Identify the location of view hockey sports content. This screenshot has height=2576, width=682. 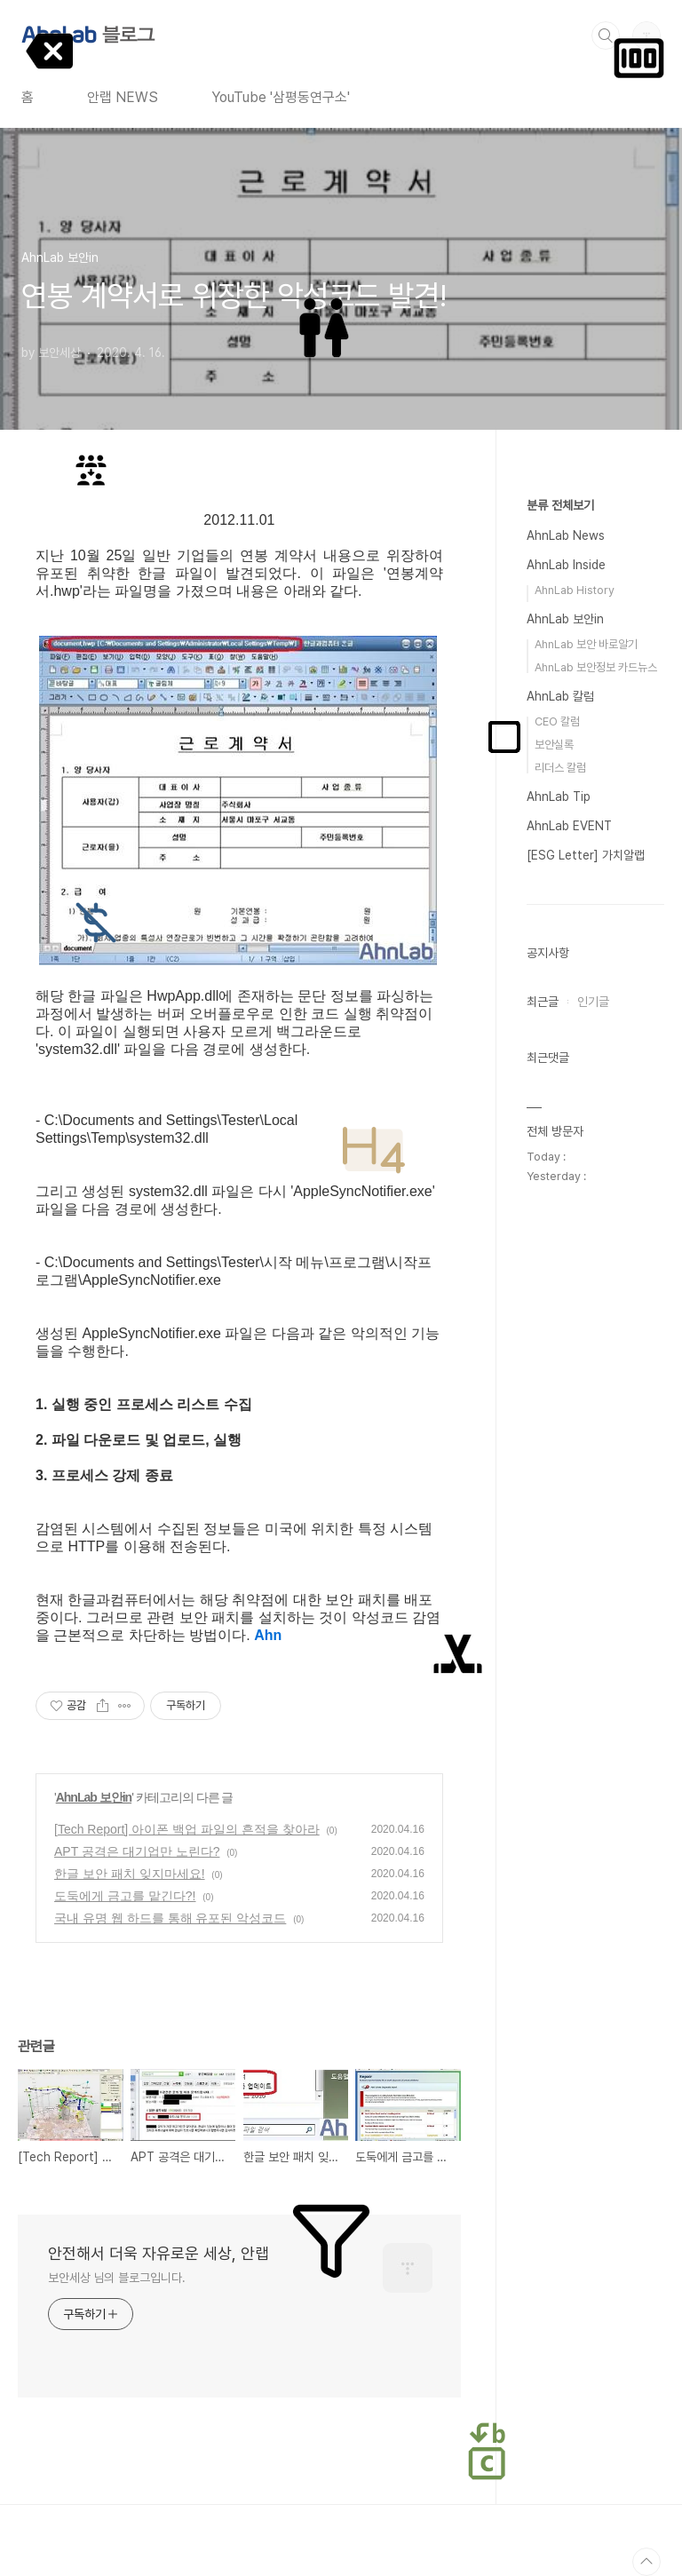
(457, 1653).